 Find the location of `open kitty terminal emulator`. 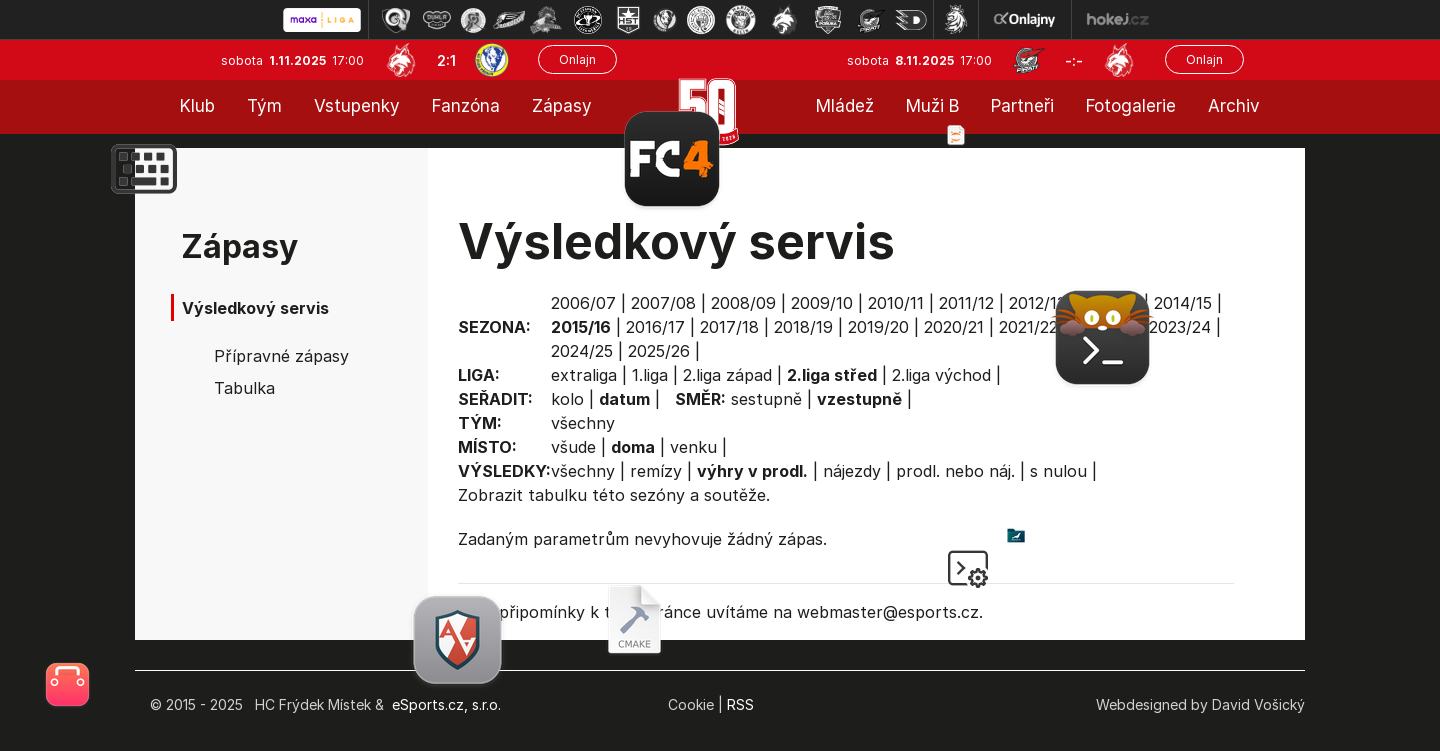

open kitty terminal emulator is located at coordinates (1102, 337).